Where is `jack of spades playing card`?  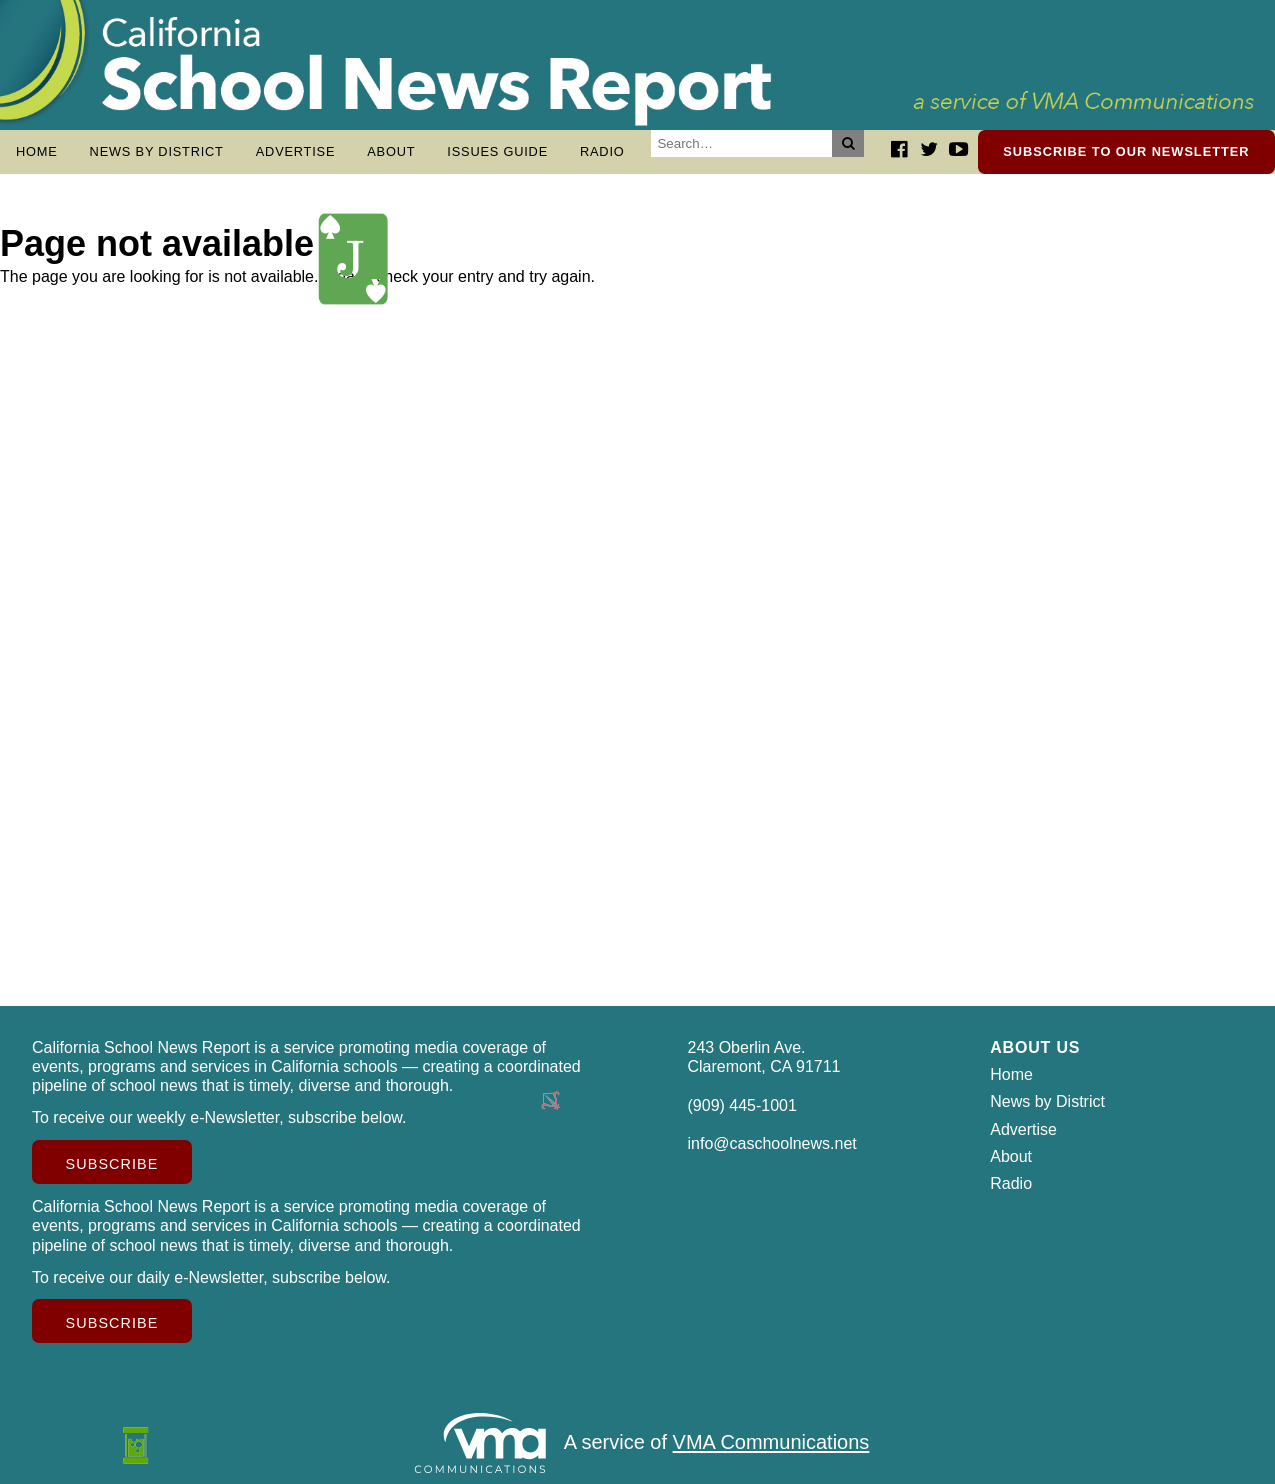 jack of spades playing card is located at coordinates (353, 259).